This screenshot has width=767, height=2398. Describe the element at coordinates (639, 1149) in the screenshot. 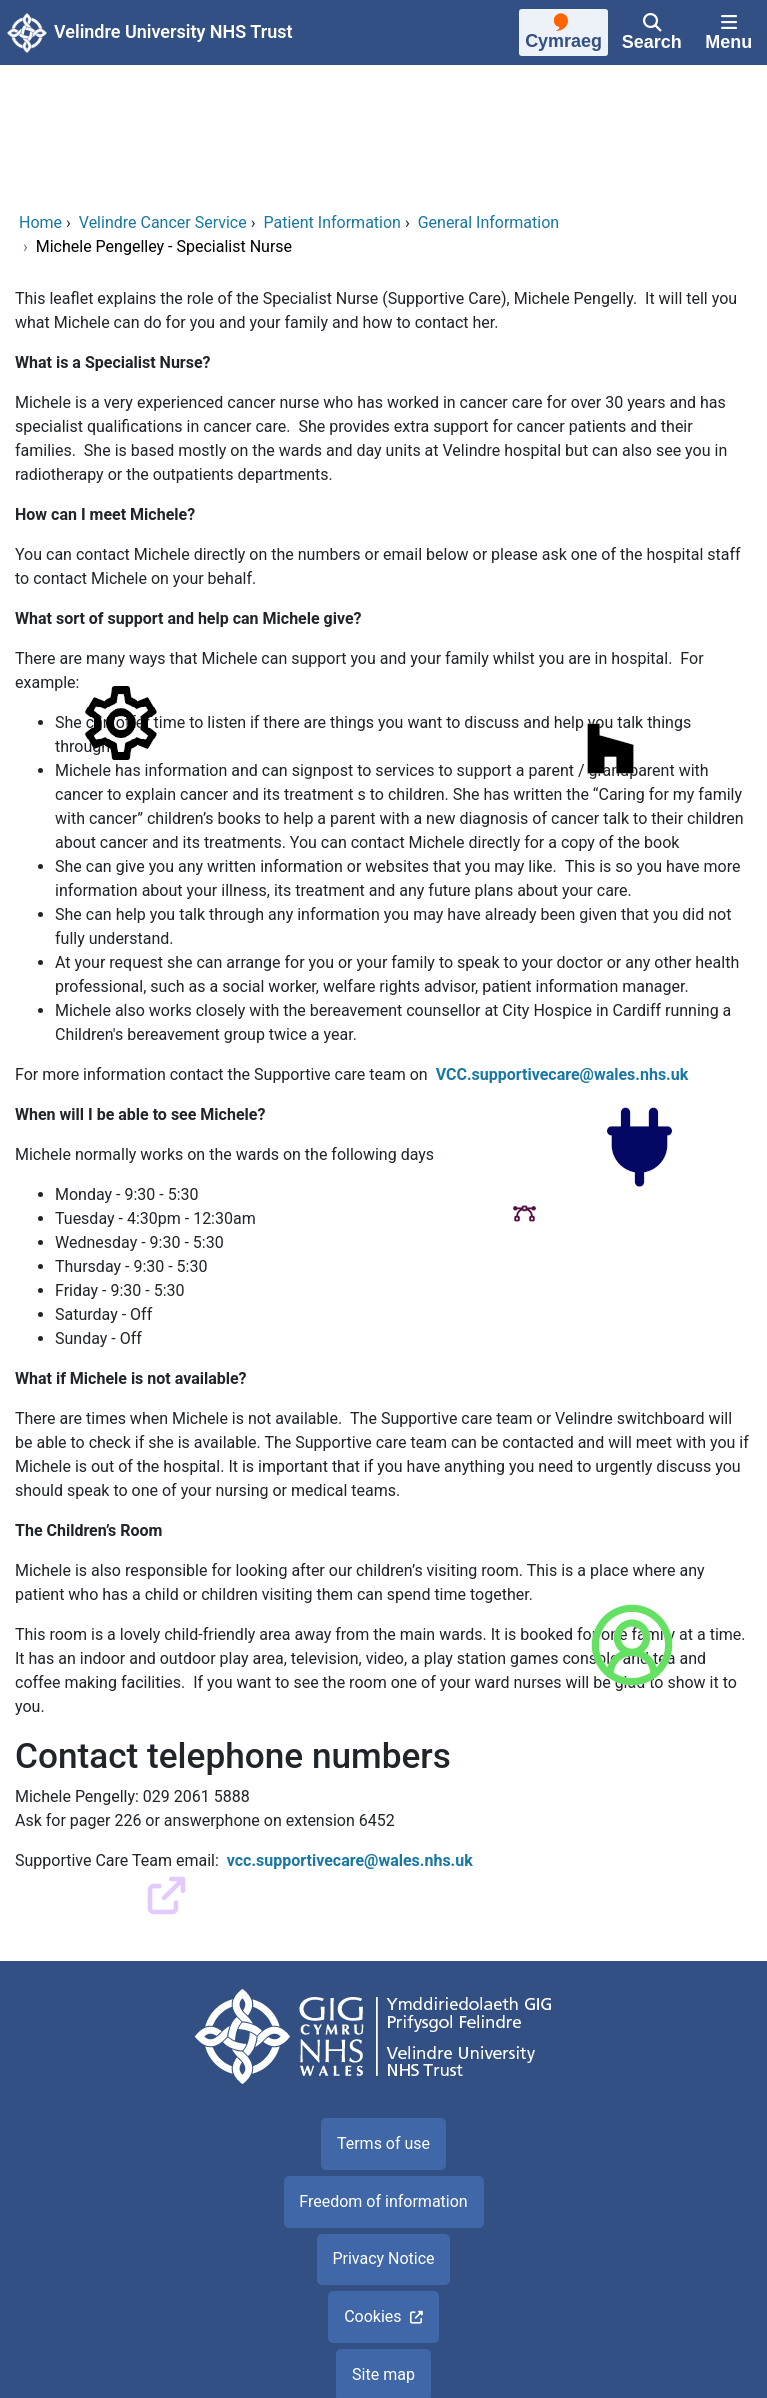

I see `connect to power source` at that location.